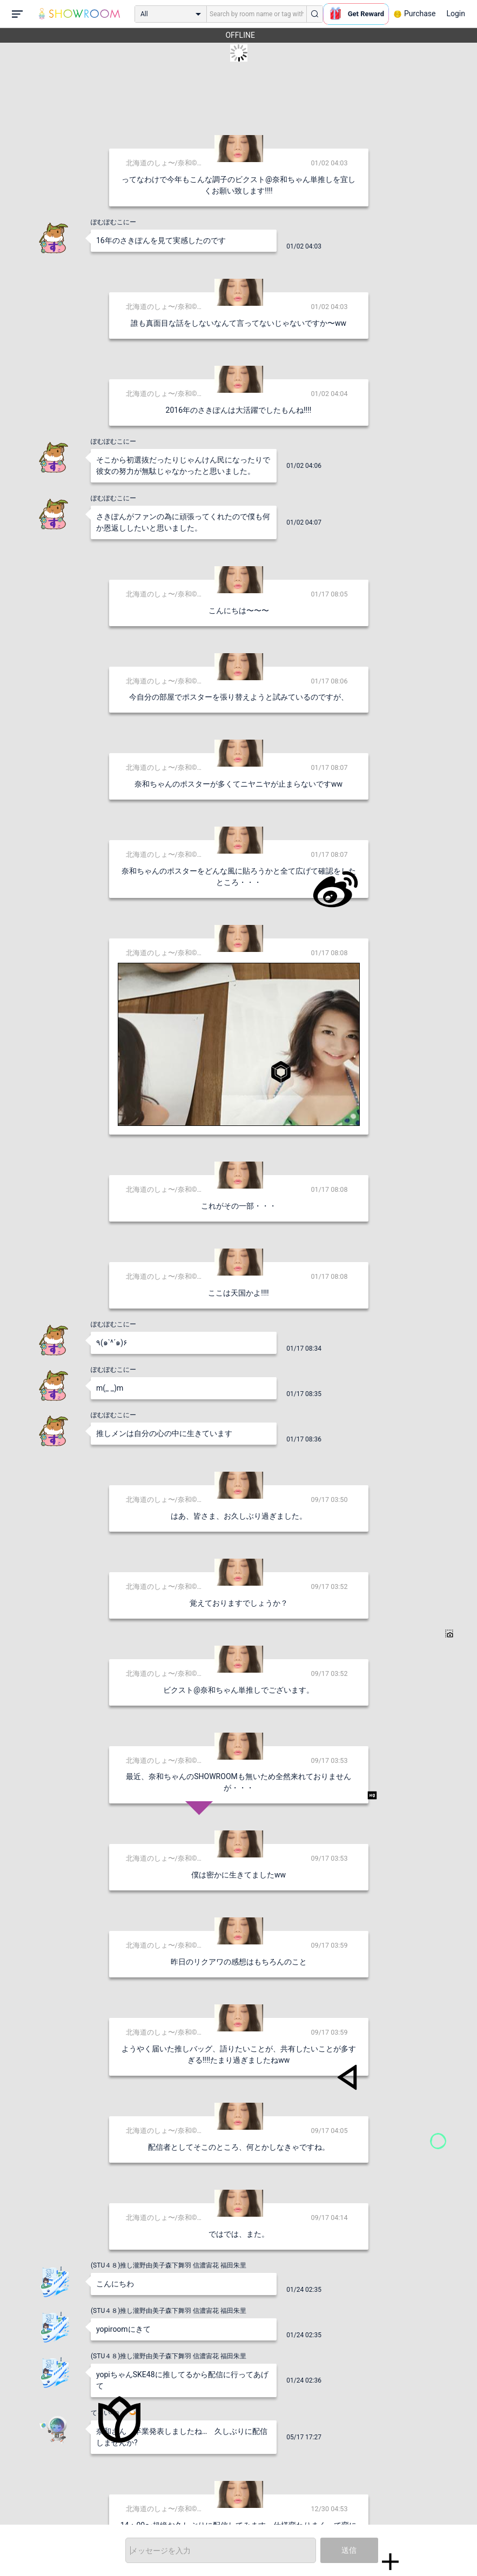 The height and width of the screenshot is (2576, 477). I want to click on indicates the app uses Jetpack Compose, so click(281, 1072).